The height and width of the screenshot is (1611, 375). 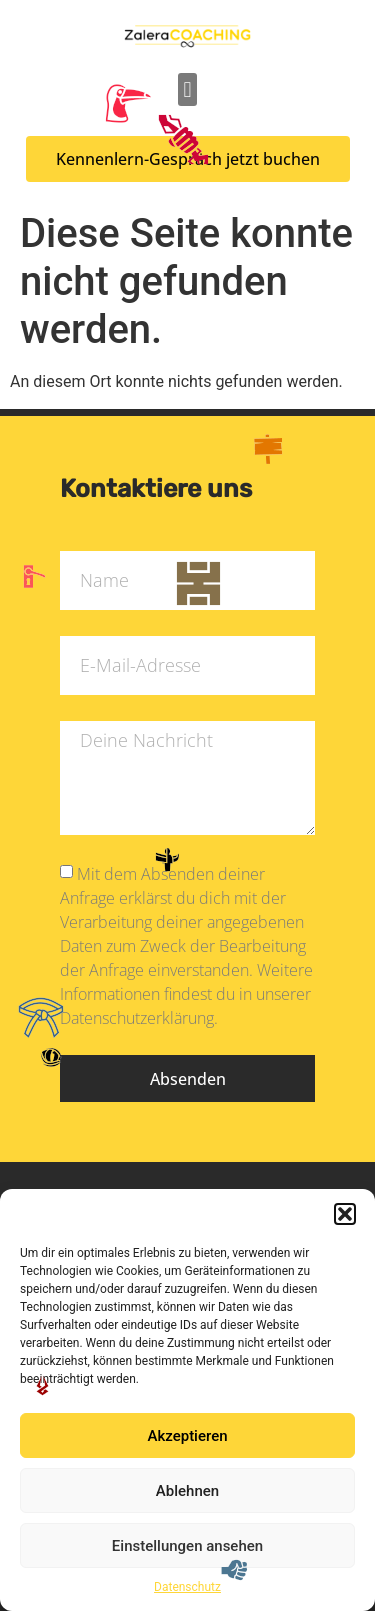 I want to click on indicates martial arts or karate-related content, so click(x=41, y=1016).